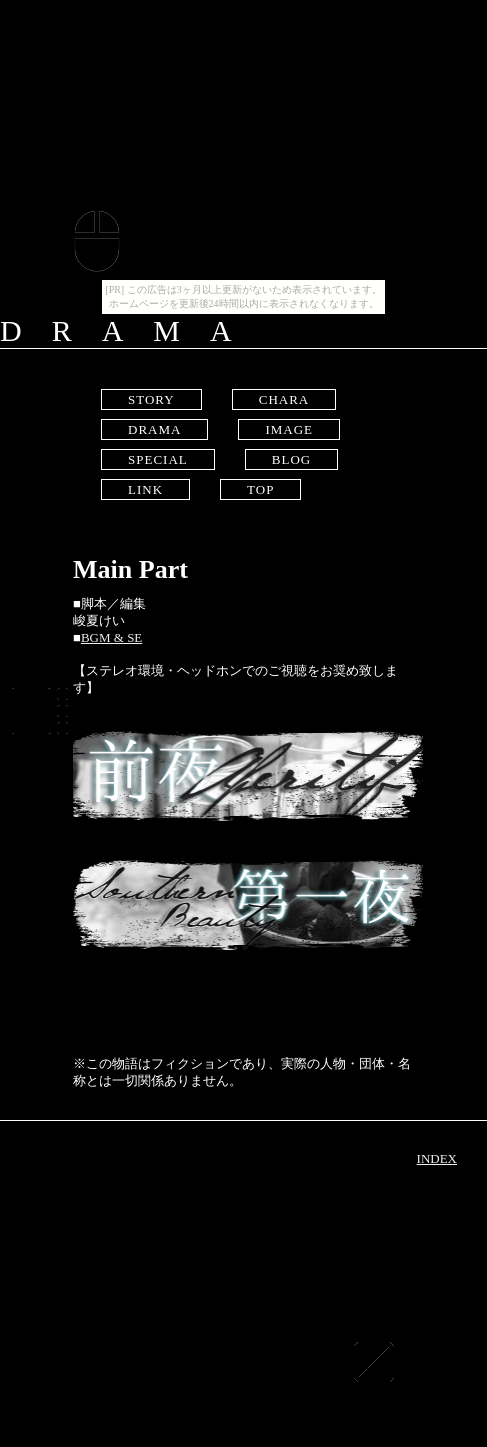  What do you see at coordinates (438, 793) in the screenshot?
I see `view featured video content` at bounding box center [438, 793].